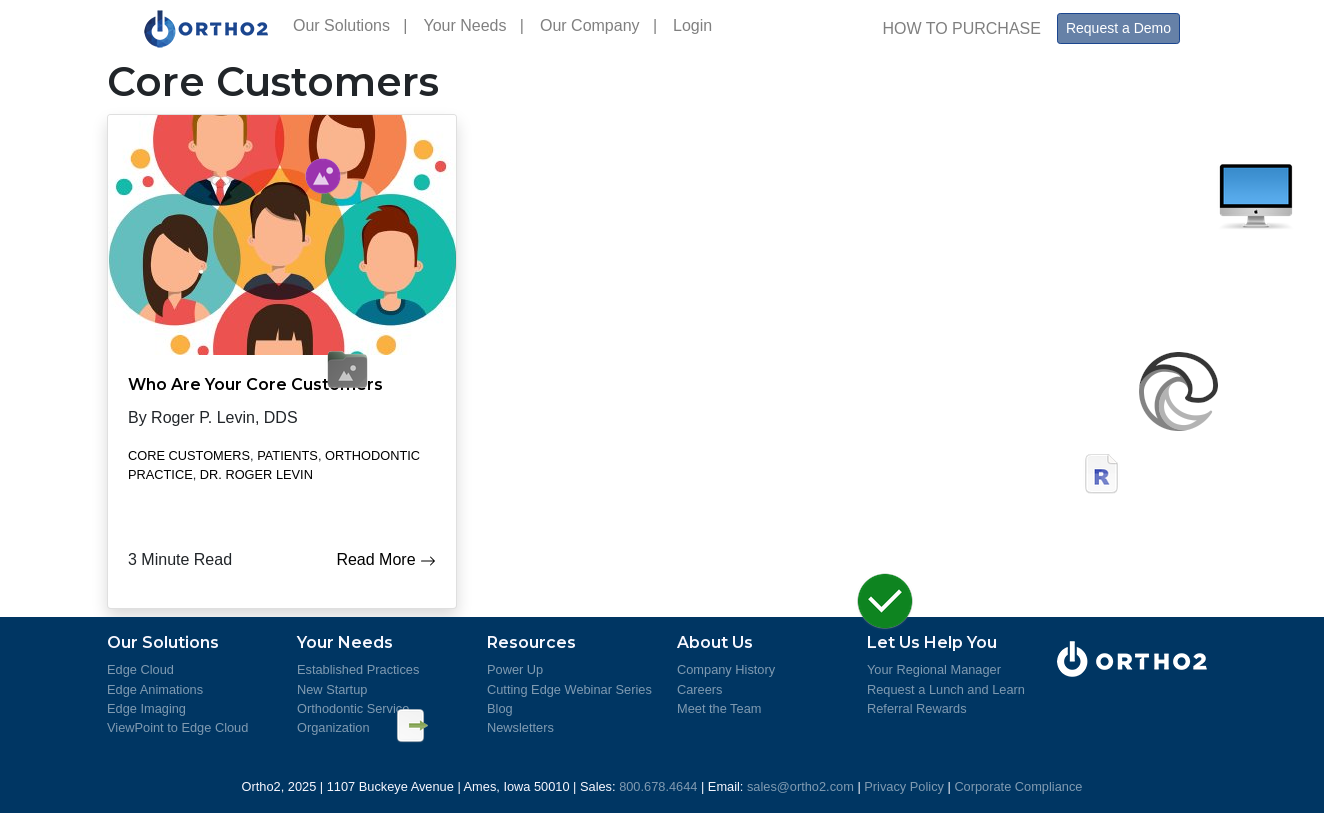 The image size is (1324, 813). What do you see at coordinates (1178, 391) in the screenshot?
I see `open microsoft edge browser` at bounding box center [1178, 391].